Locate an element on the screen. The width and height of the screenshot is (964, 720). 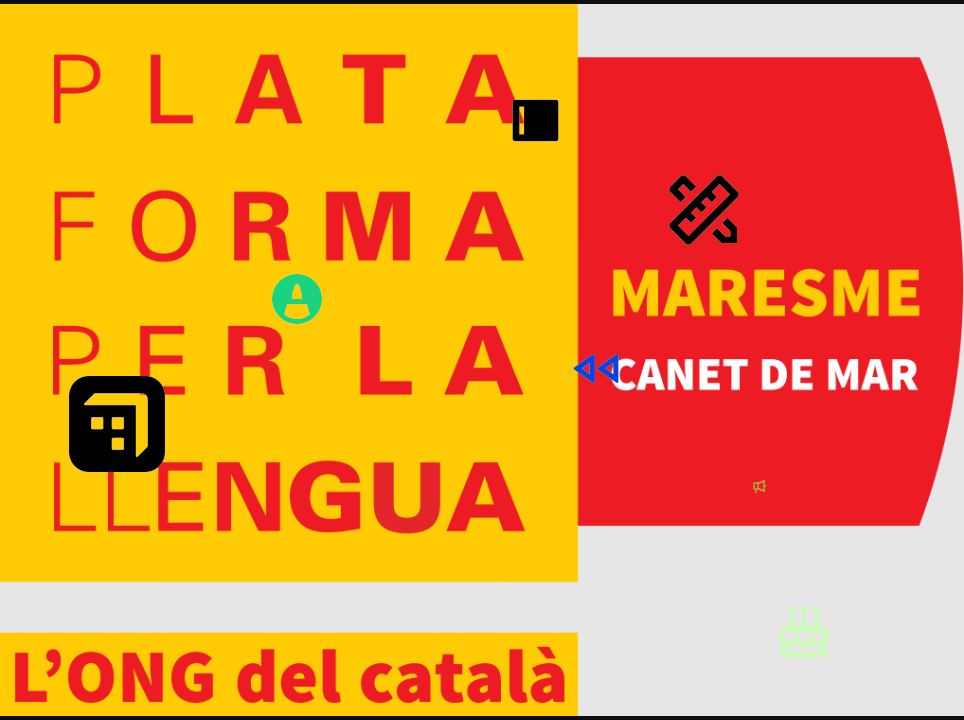
toggle left sidebar panel is located at coordinates (535, 120).